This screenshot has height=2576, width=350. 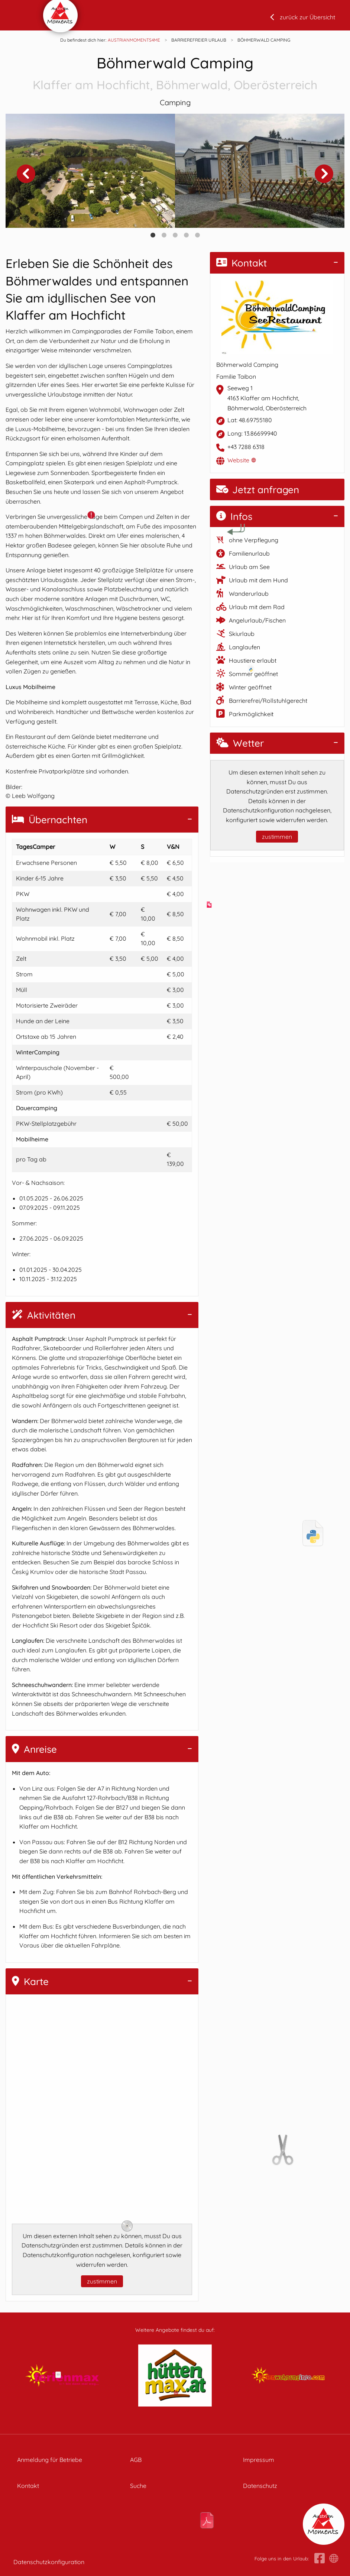 What do you see at coordinates (58, 2375) in the screenshot?
I see `microdvd subtitle file` at bounding box center [58, 2375].